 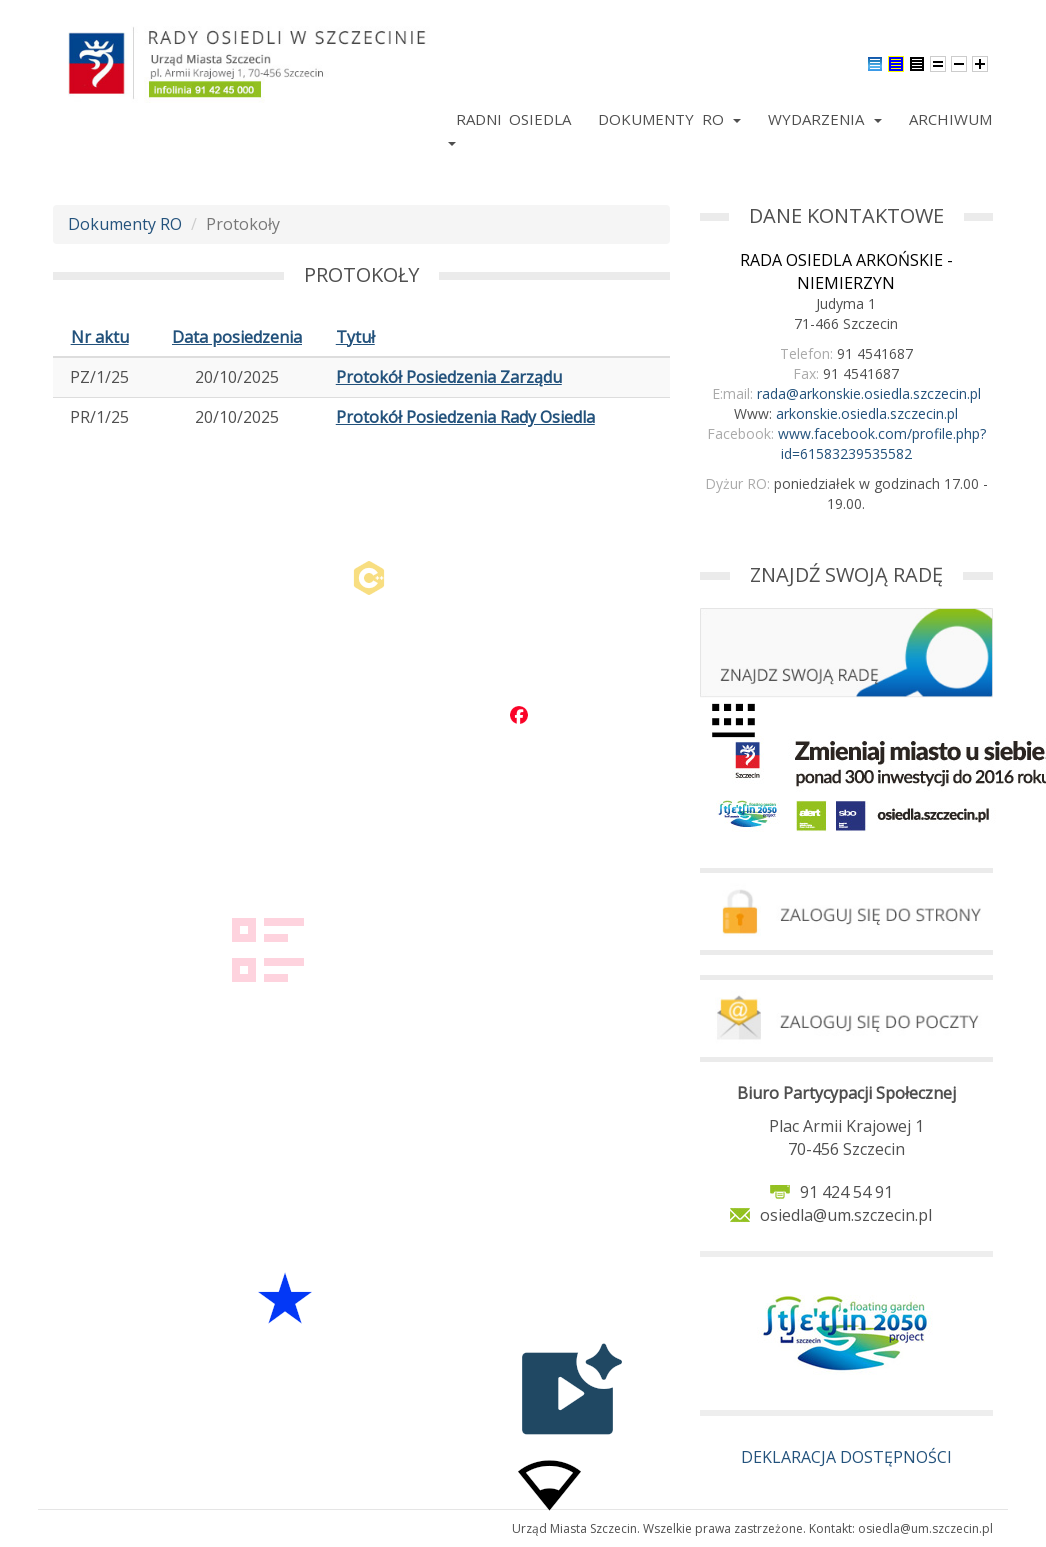 What do you see at coordinates (519, 715) in the screenshot?
I see `open the Facebook app` at bounding box center [519, 715].